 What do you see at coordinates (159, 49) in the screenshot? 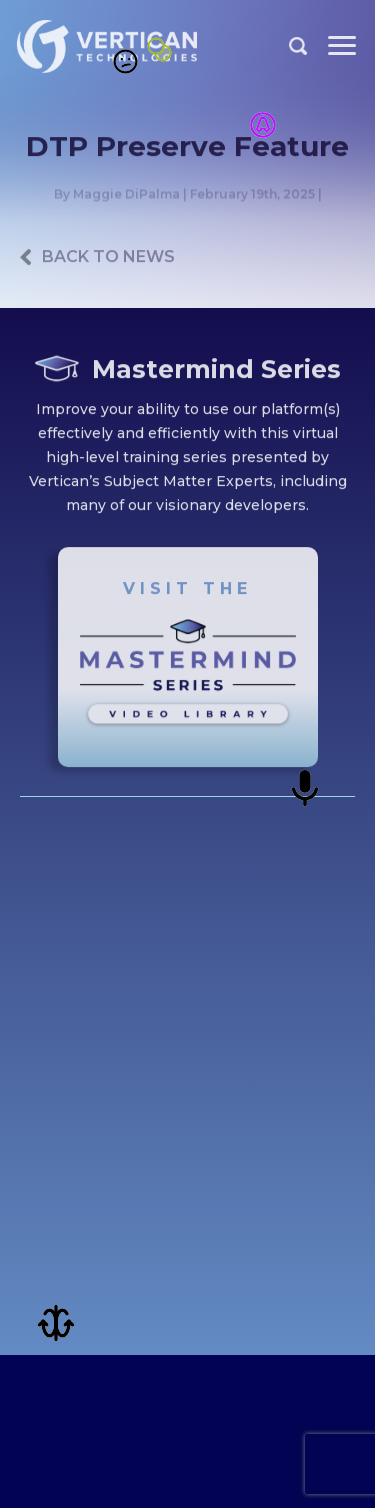
I see `subtract or remove a shape from selection` at bounding box center [159, 49].